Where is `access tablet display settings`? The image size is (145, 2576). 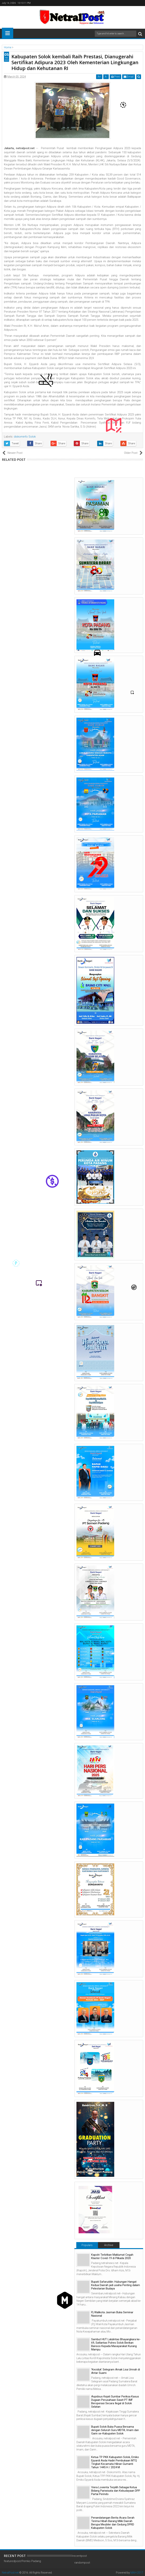
access tablet display settings is located at coordinates (39, 1283).